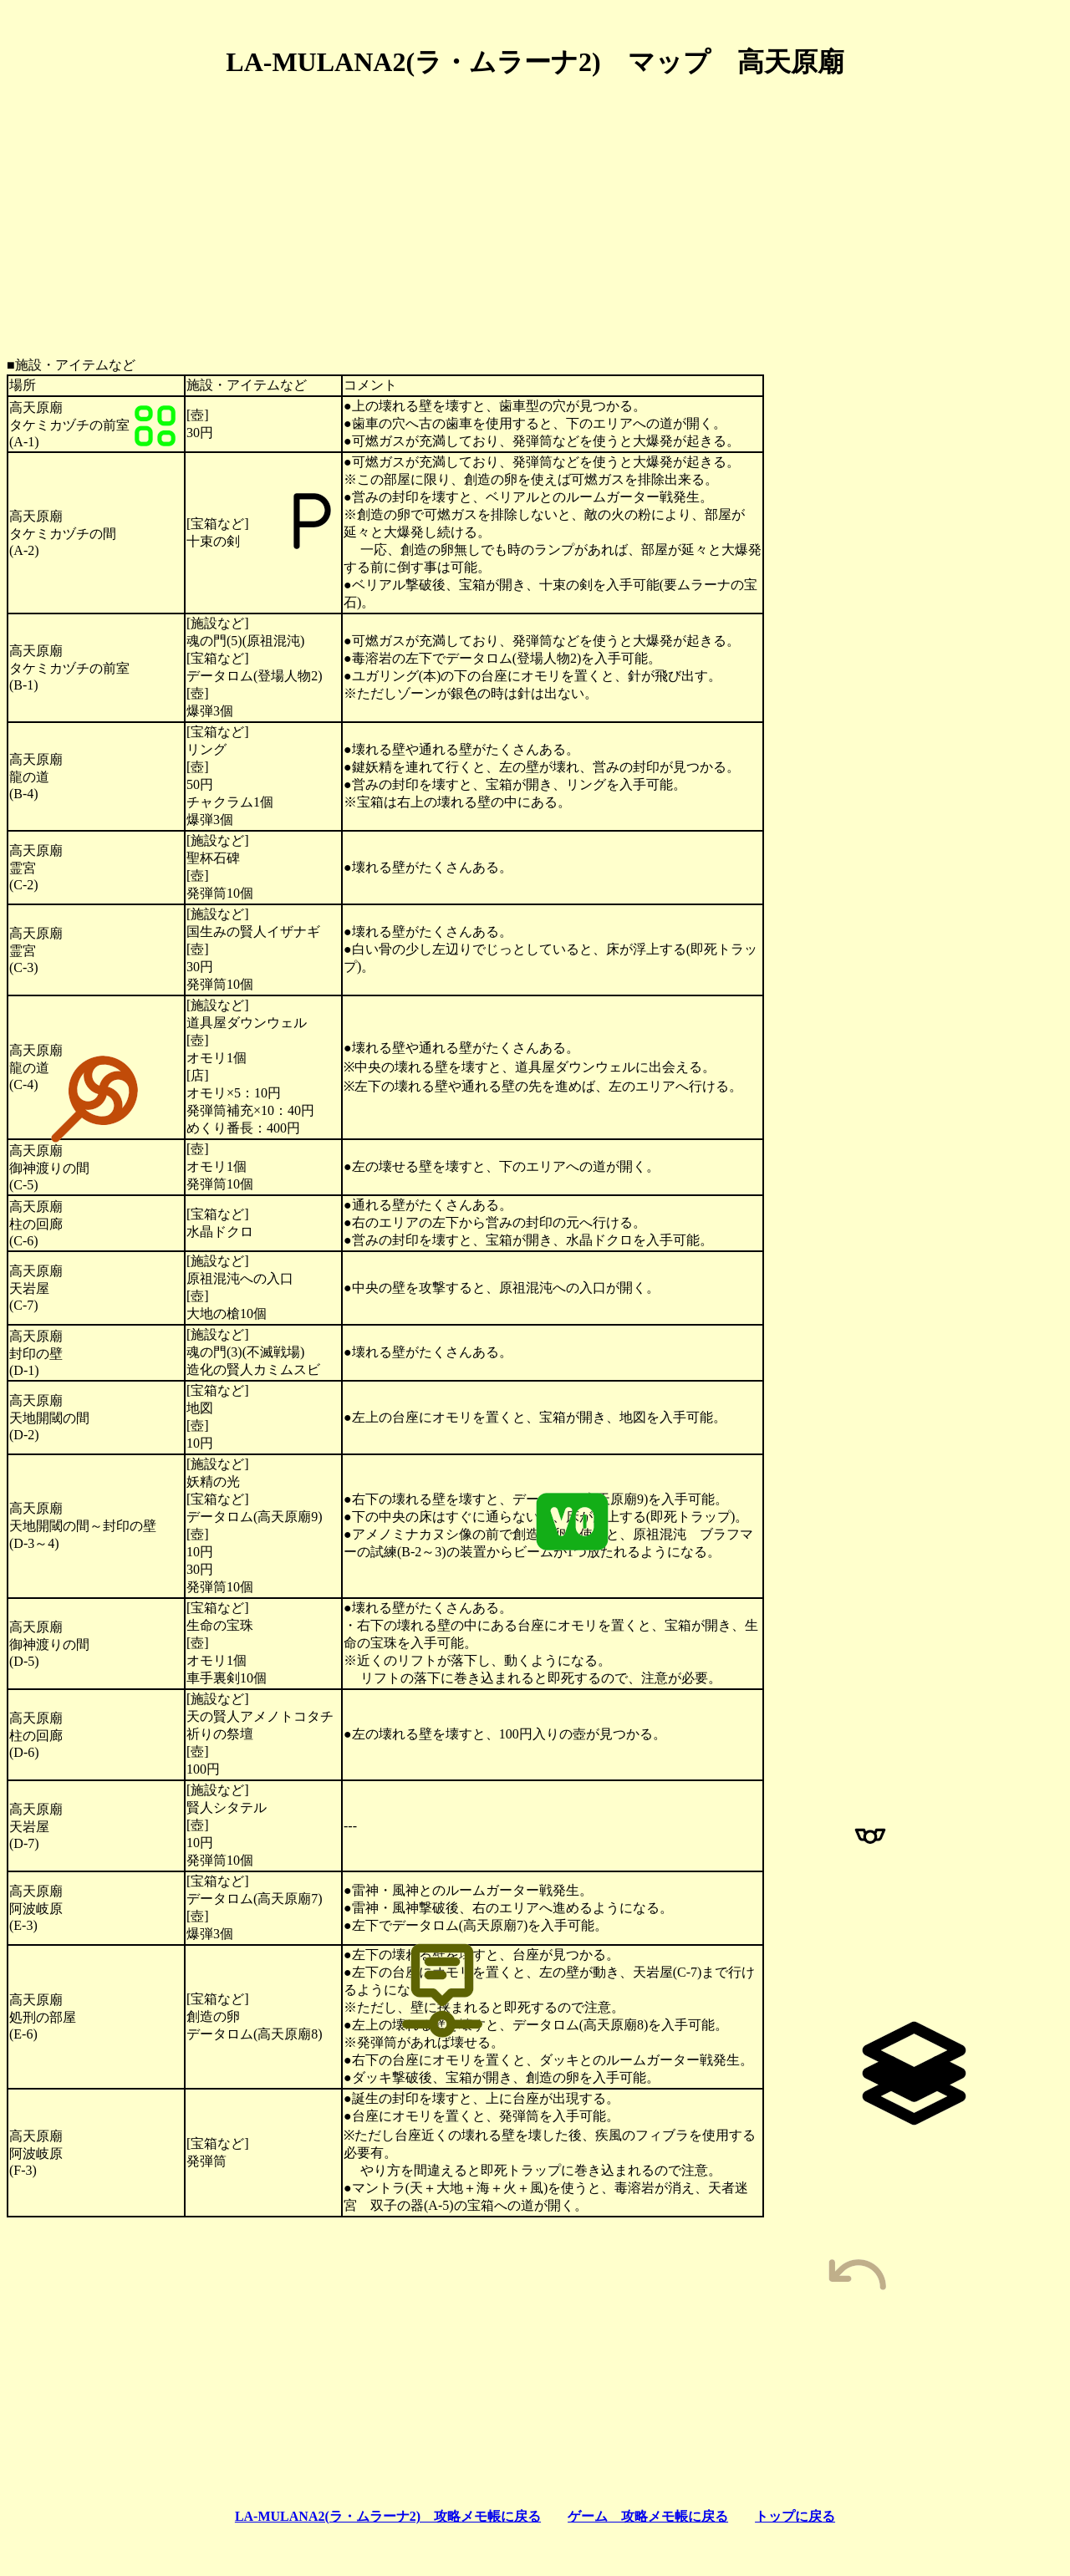 This screenshot has height=2576, width=1070. What do you see at coordinates (914, 2073) in the screenshot?
I see `view middle layer in a stack` at bounding box center [914, 2073].